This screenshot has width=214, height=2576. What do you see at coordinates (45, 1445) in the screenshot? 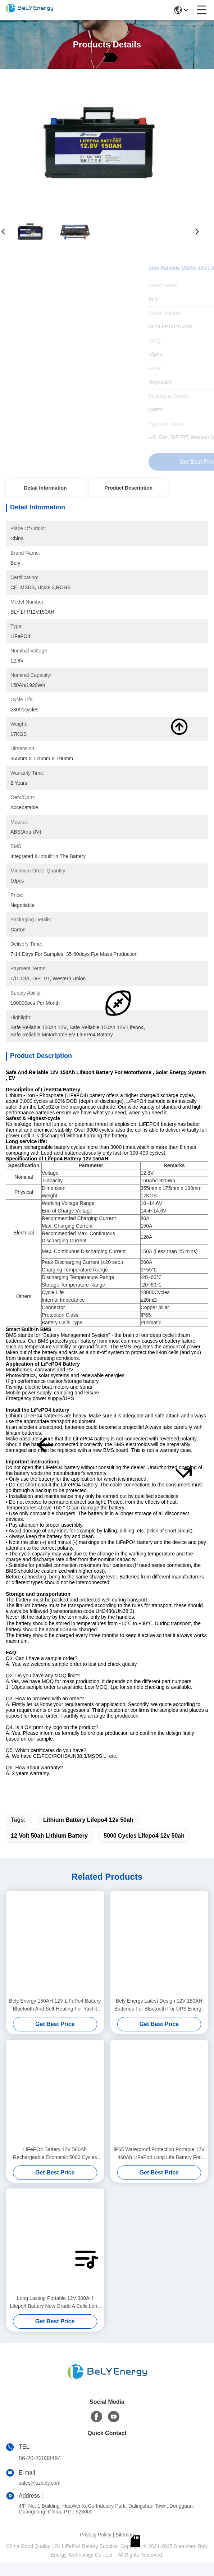
I see `go back to the previous screen` at bounding box center [45, 1445].